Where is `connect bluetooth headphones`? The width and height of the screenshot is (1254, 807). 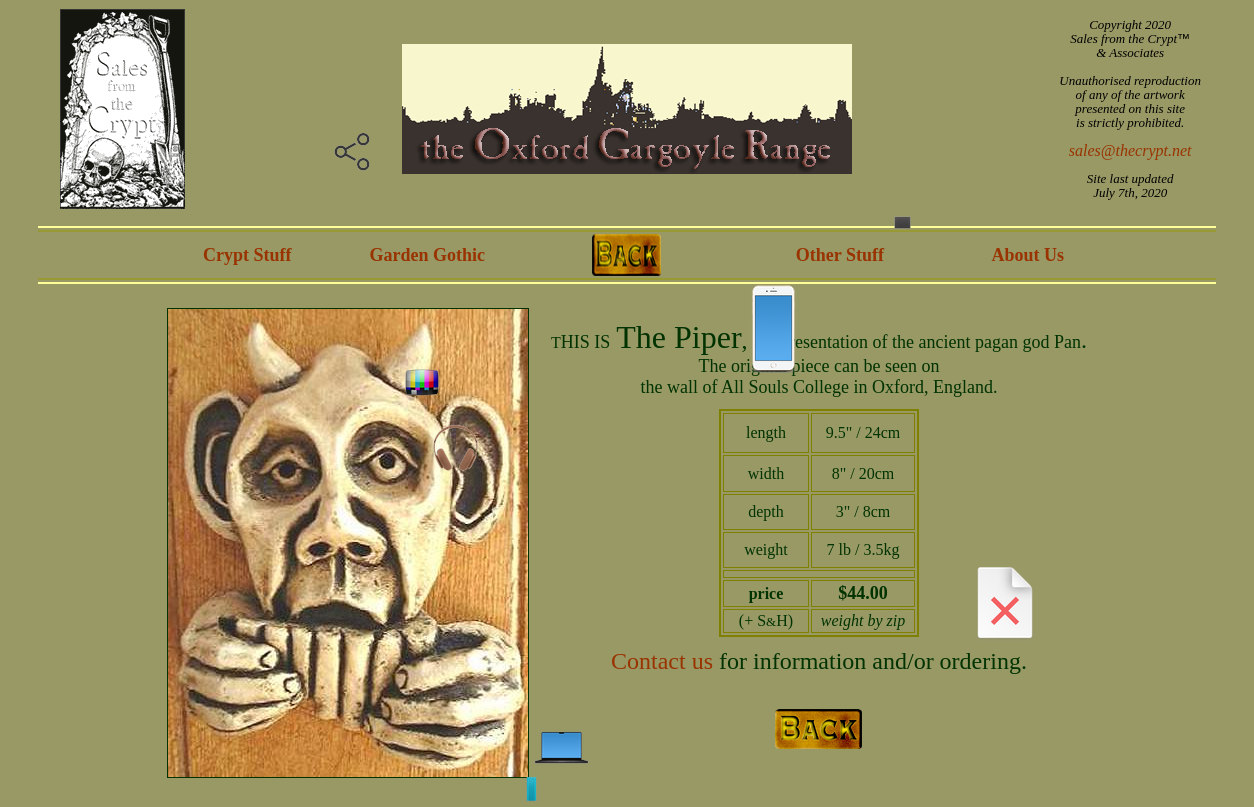
connect bluetooth headphones is located at coordinates (455, 448).